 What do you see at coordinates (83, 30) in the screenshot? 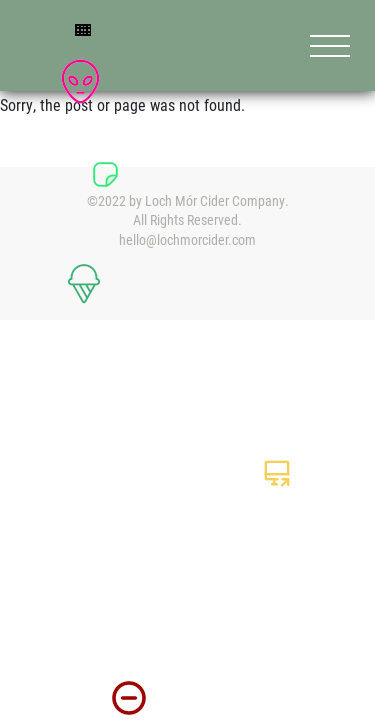
I see `switch to comfortable grid view` at bounding box center [83, 30].